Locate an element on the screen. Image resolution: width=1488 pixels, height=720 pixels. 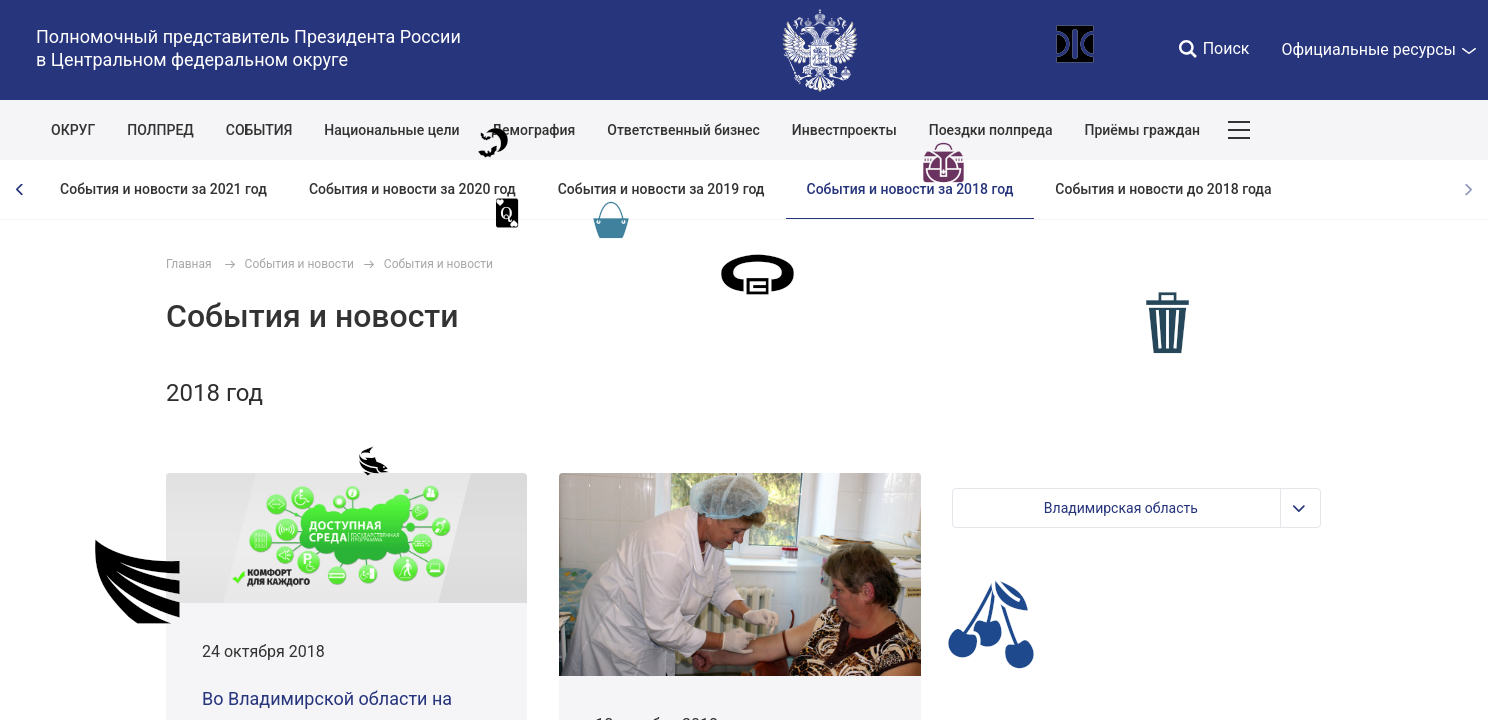
queen of hearts playing card is located at coordinates (507, 213).